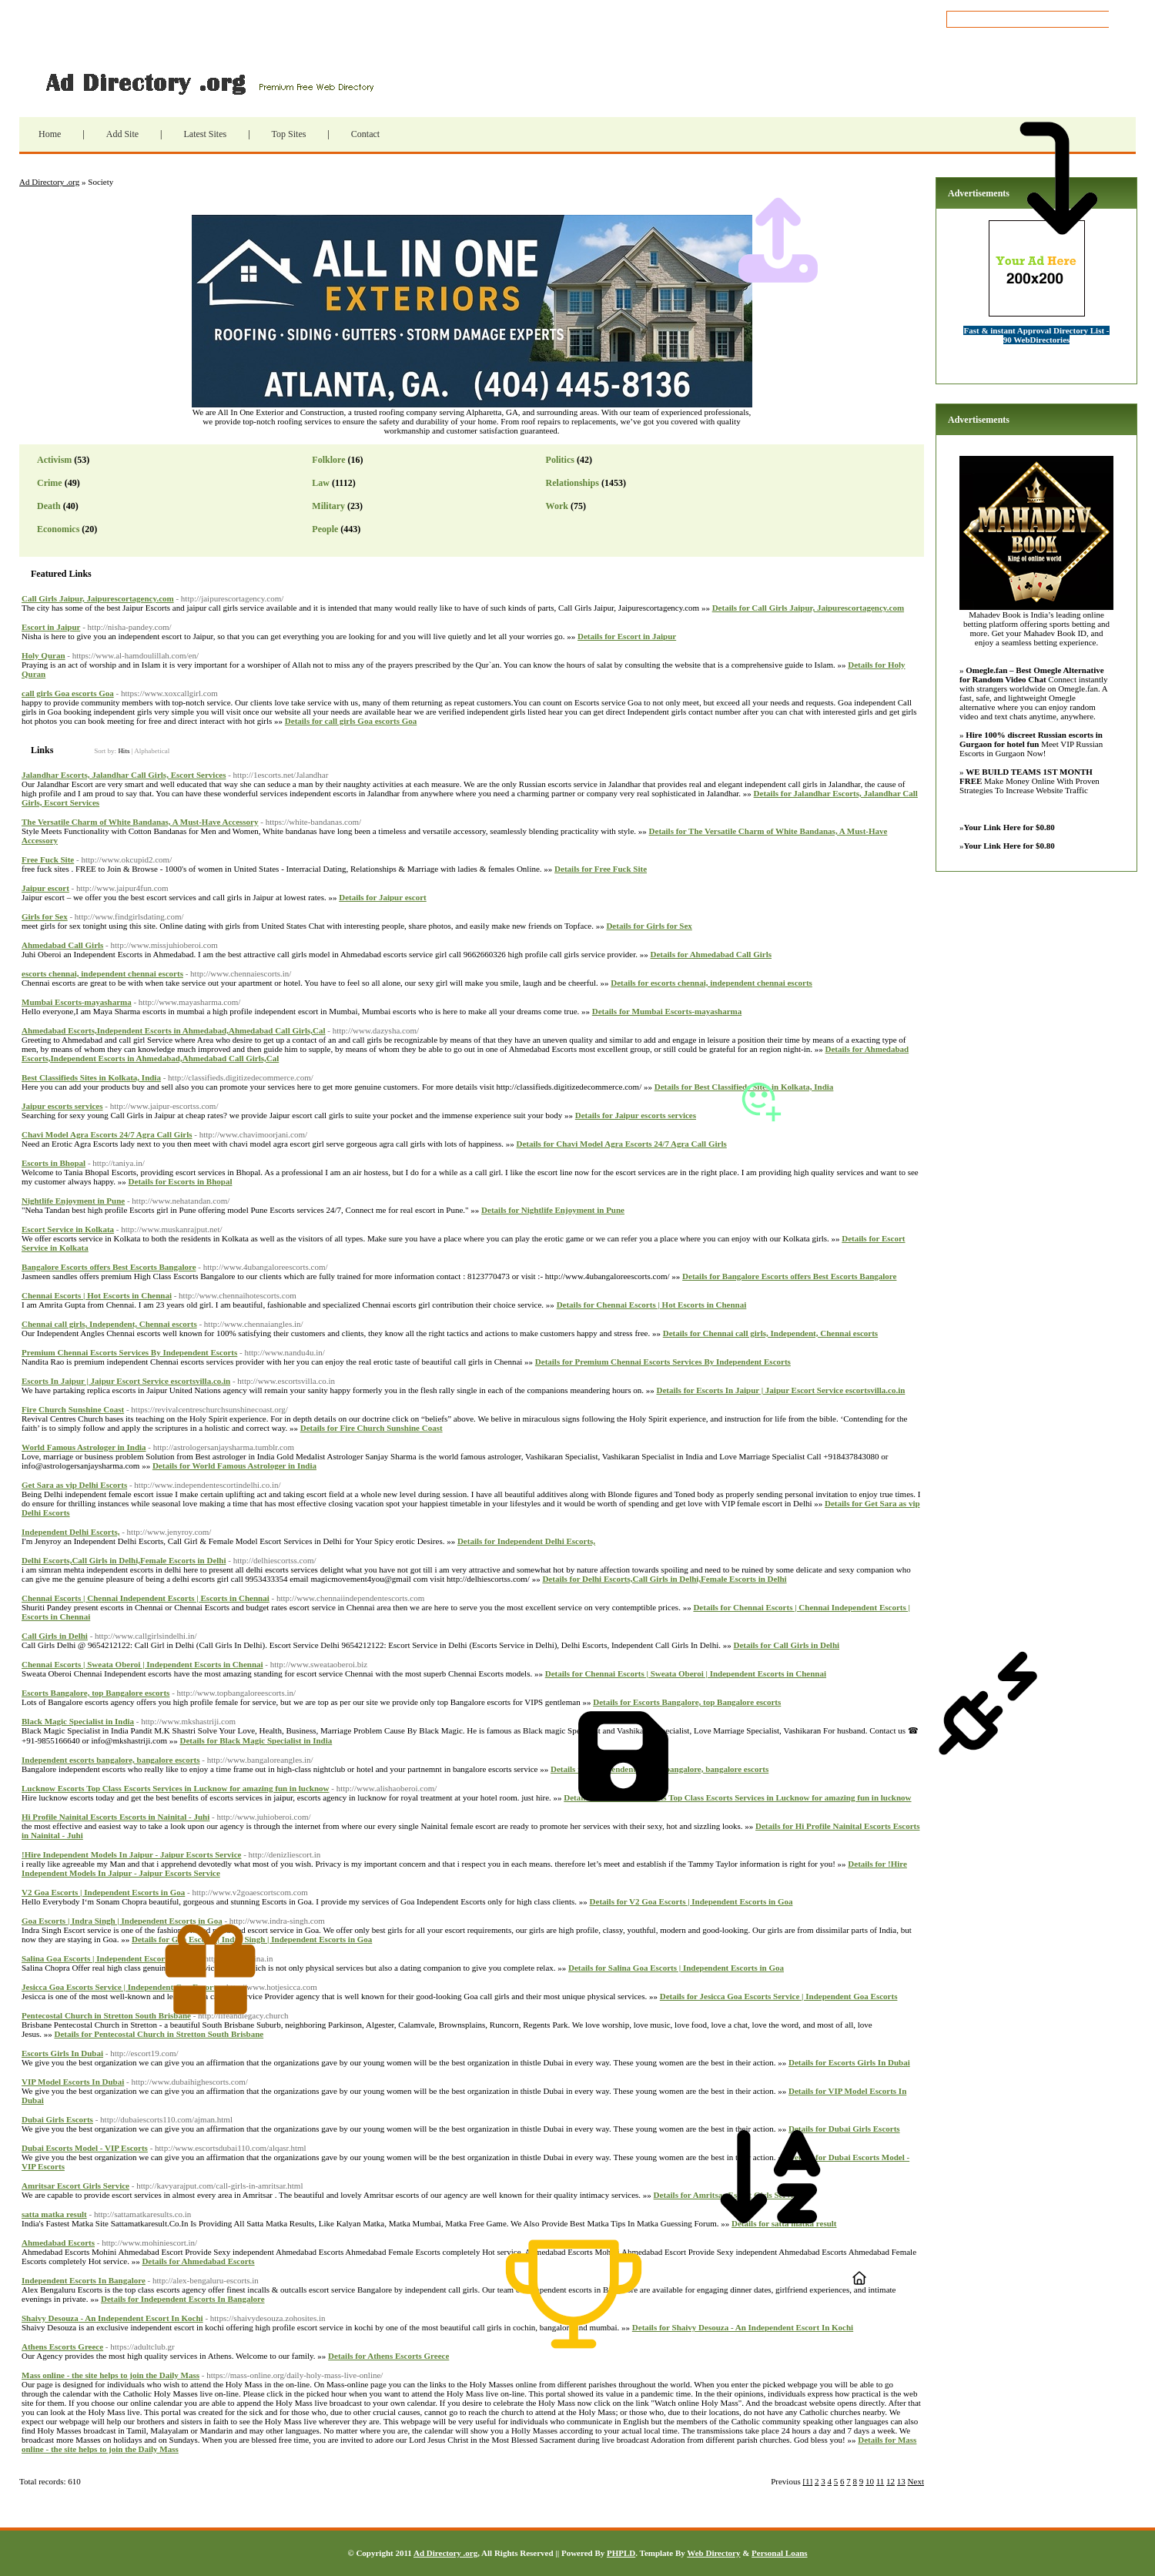 The height and width of the screenshot is (2576, 1155). I want to click on sort list alphabetically A to Z, so click(770, 2176).